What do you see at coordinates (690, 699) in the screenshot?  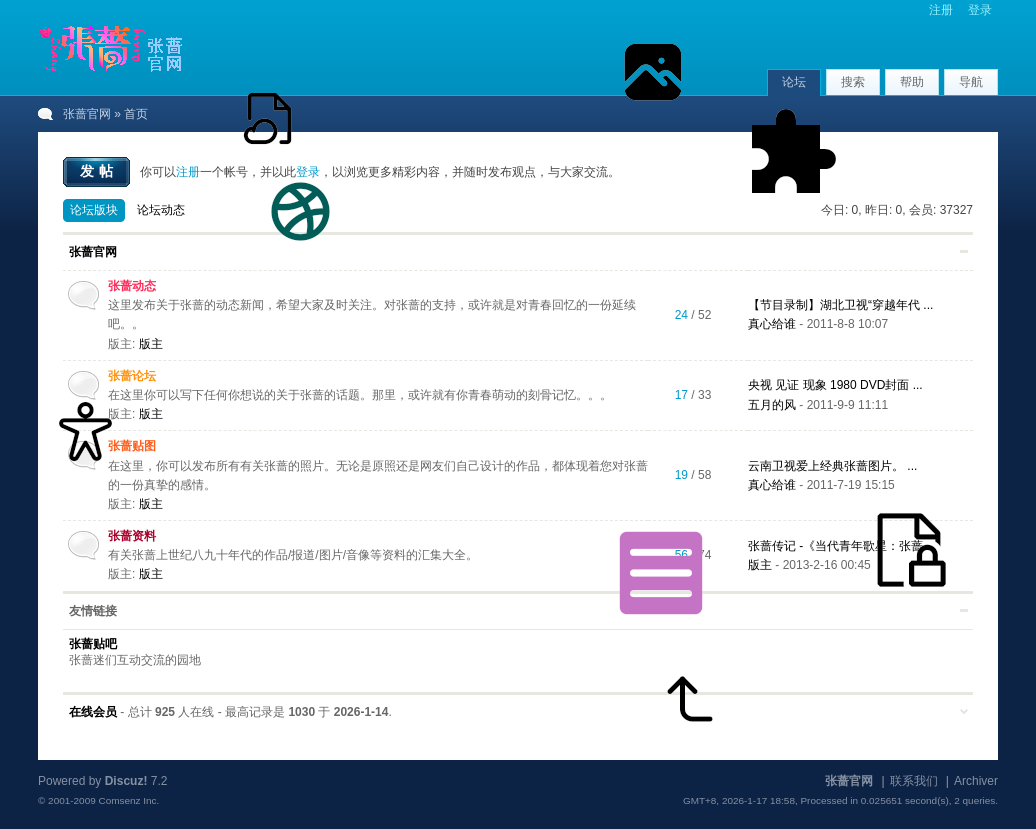 I see `go back and up in navigation` at bounding box center [690, 699].